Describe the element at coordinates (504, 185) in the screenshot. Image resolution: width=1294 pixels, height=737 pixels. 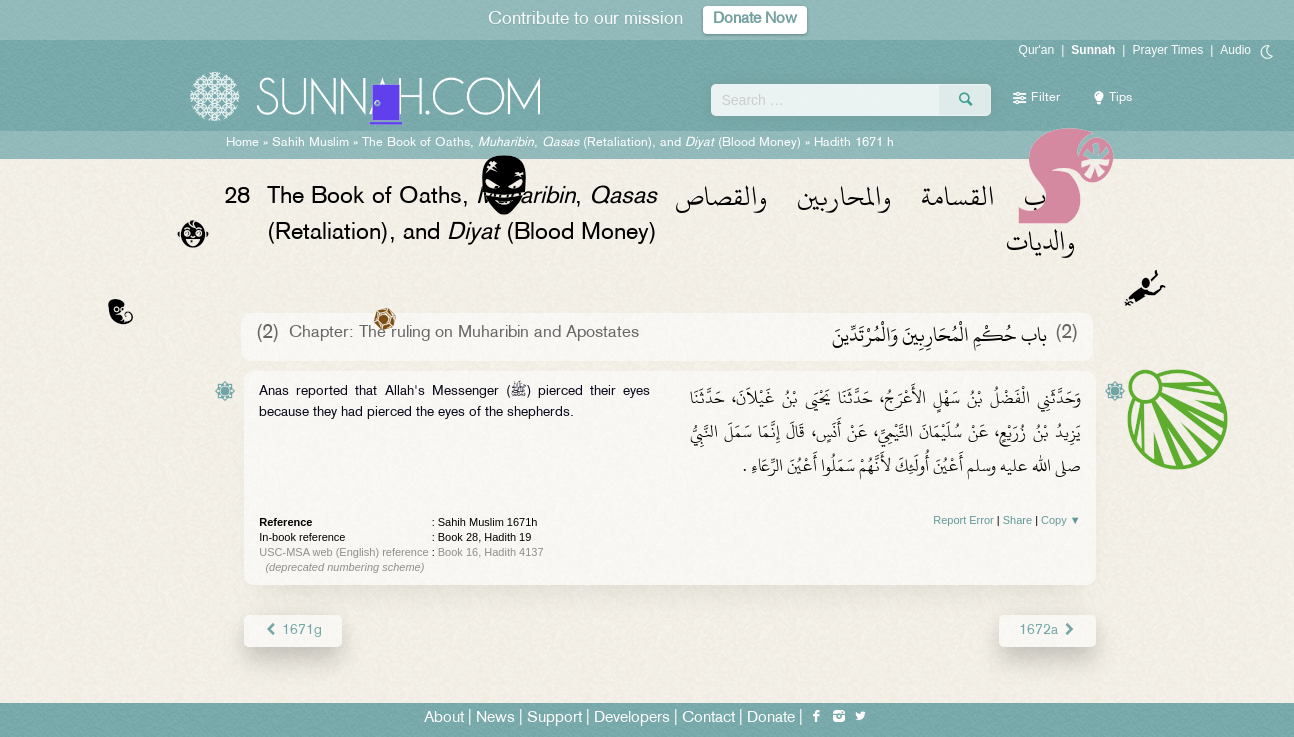
I see `select a villain or antagonist character` at that location.